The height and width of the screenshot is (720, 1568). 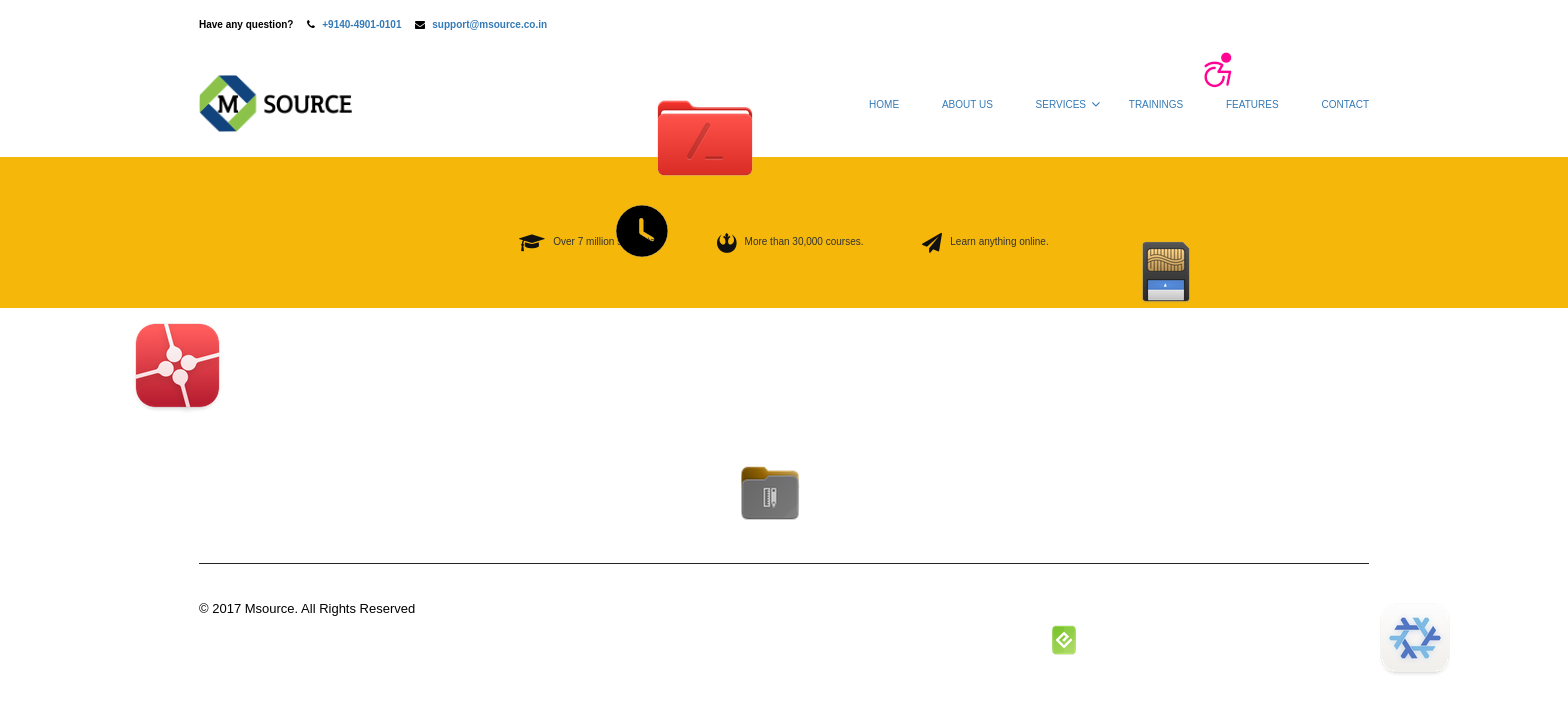 What do you see at coordinates (177, 365) in the screenshot?
I see `open rygel media server application` at bounding box center [177, 365].